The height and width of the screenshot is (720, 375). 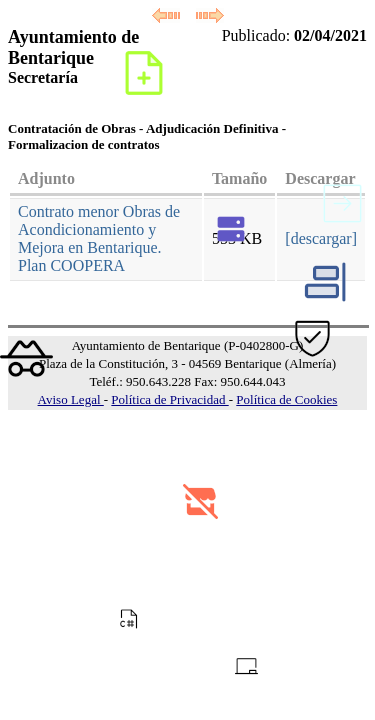 What do you see at coordinates (144, 73) in the screenshot?
I see `create a new file` at bounding box center [144, 73].